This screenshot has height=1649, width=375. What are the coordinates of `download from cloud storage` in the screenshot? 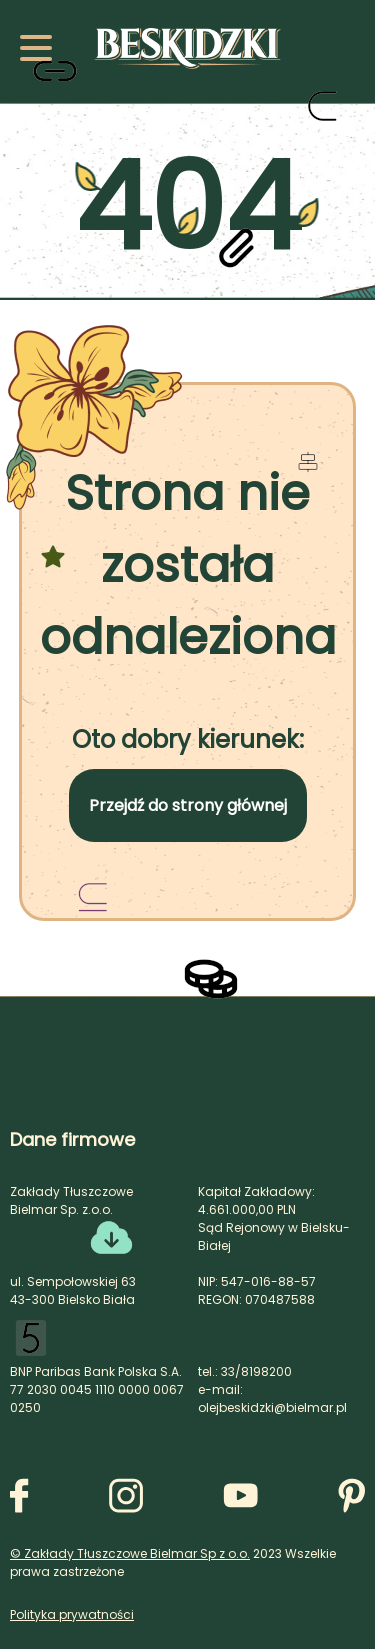 It's located at (111, 1237).